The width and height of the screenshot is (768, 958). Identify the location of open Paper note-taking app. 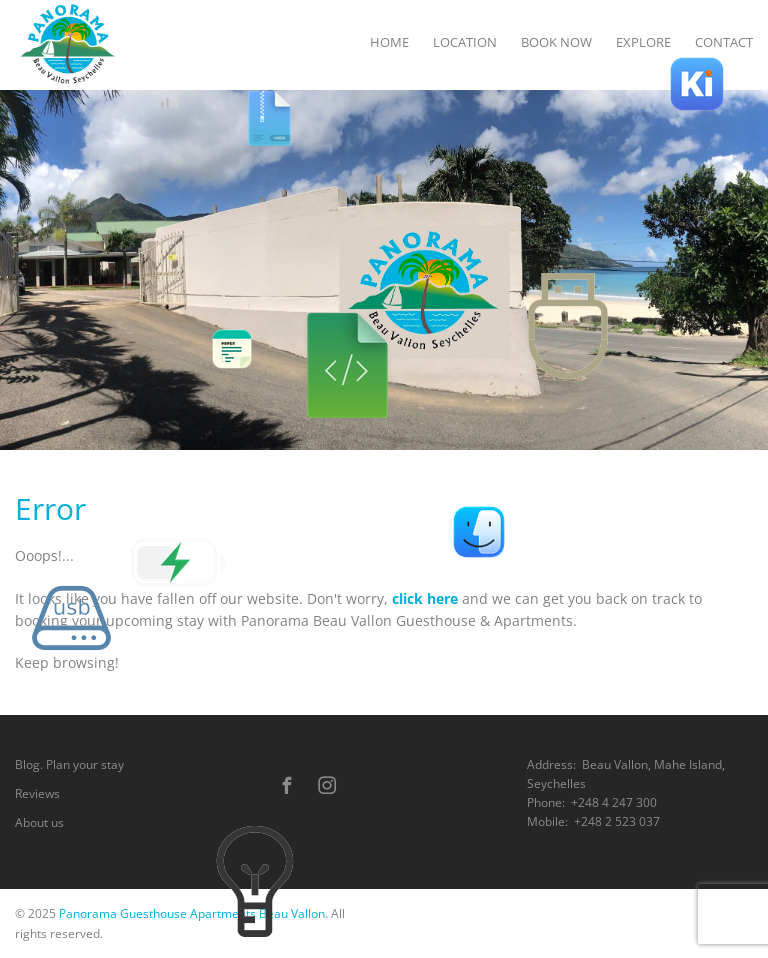
(232, 349).